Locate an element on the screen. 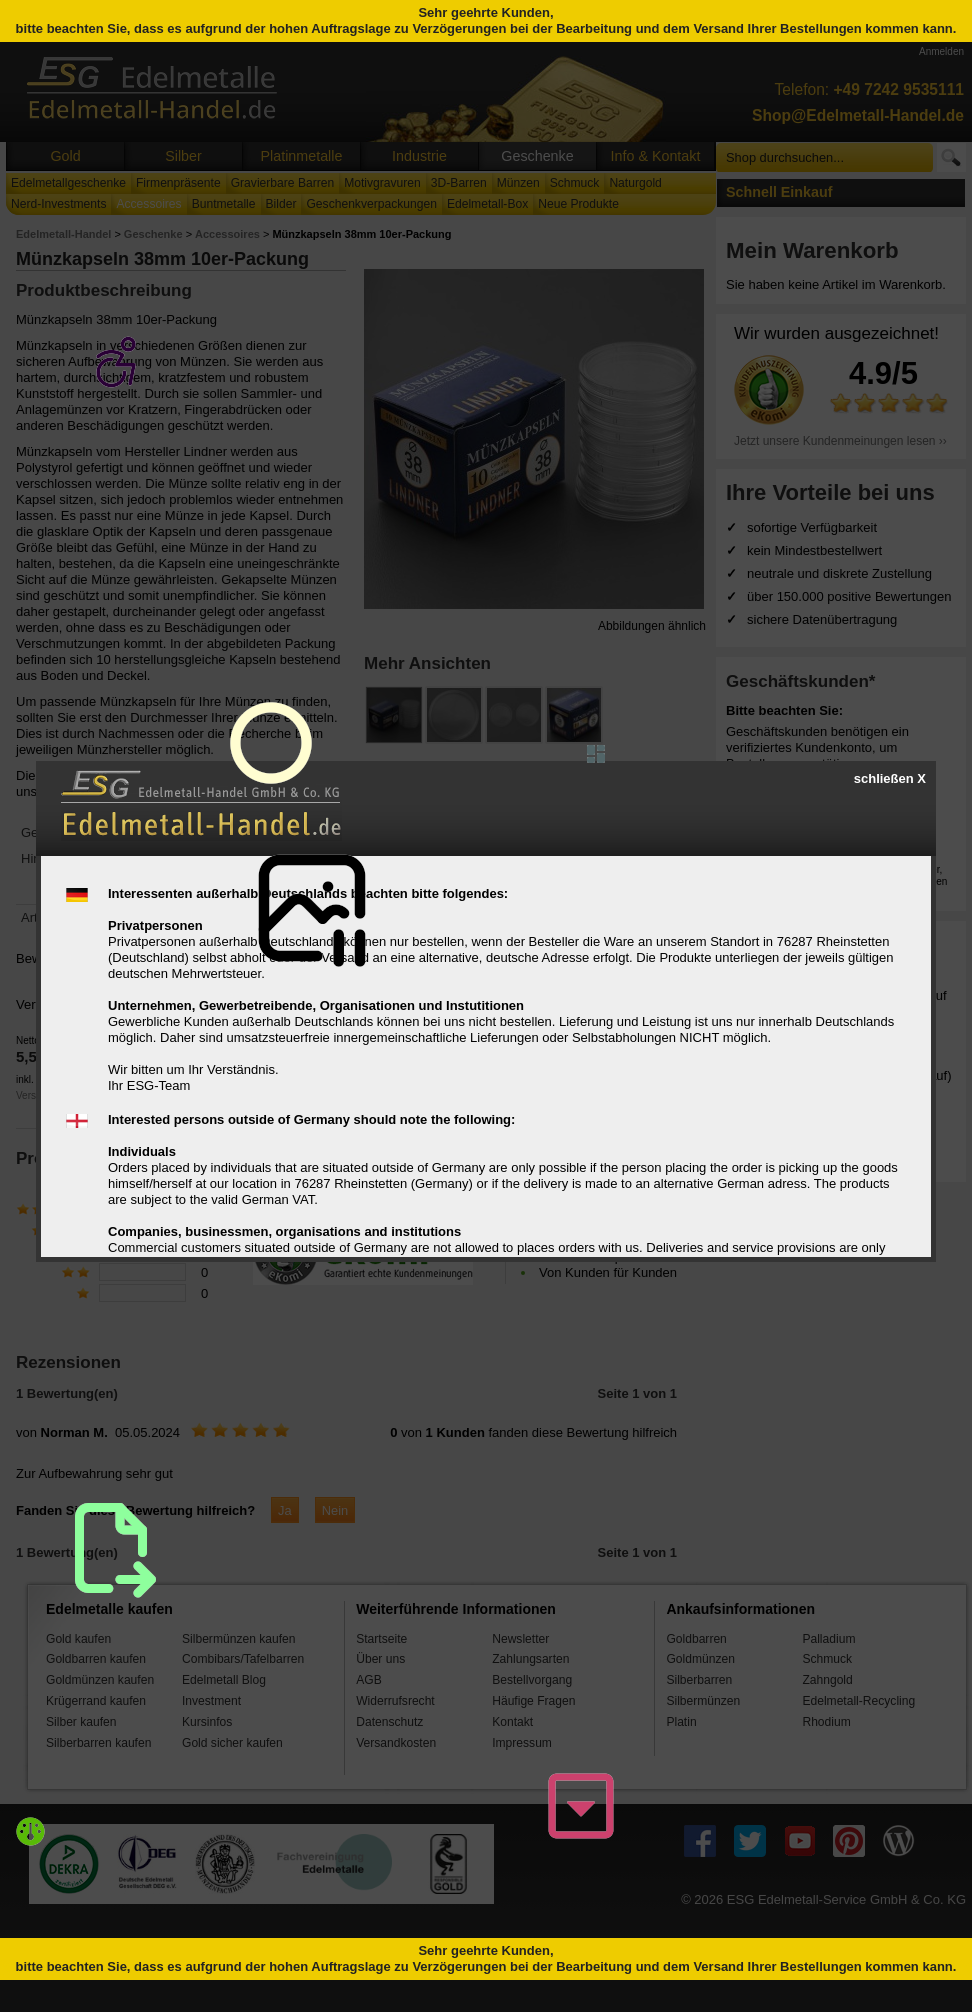  export file to another location is located at coordinates (111, 1548).